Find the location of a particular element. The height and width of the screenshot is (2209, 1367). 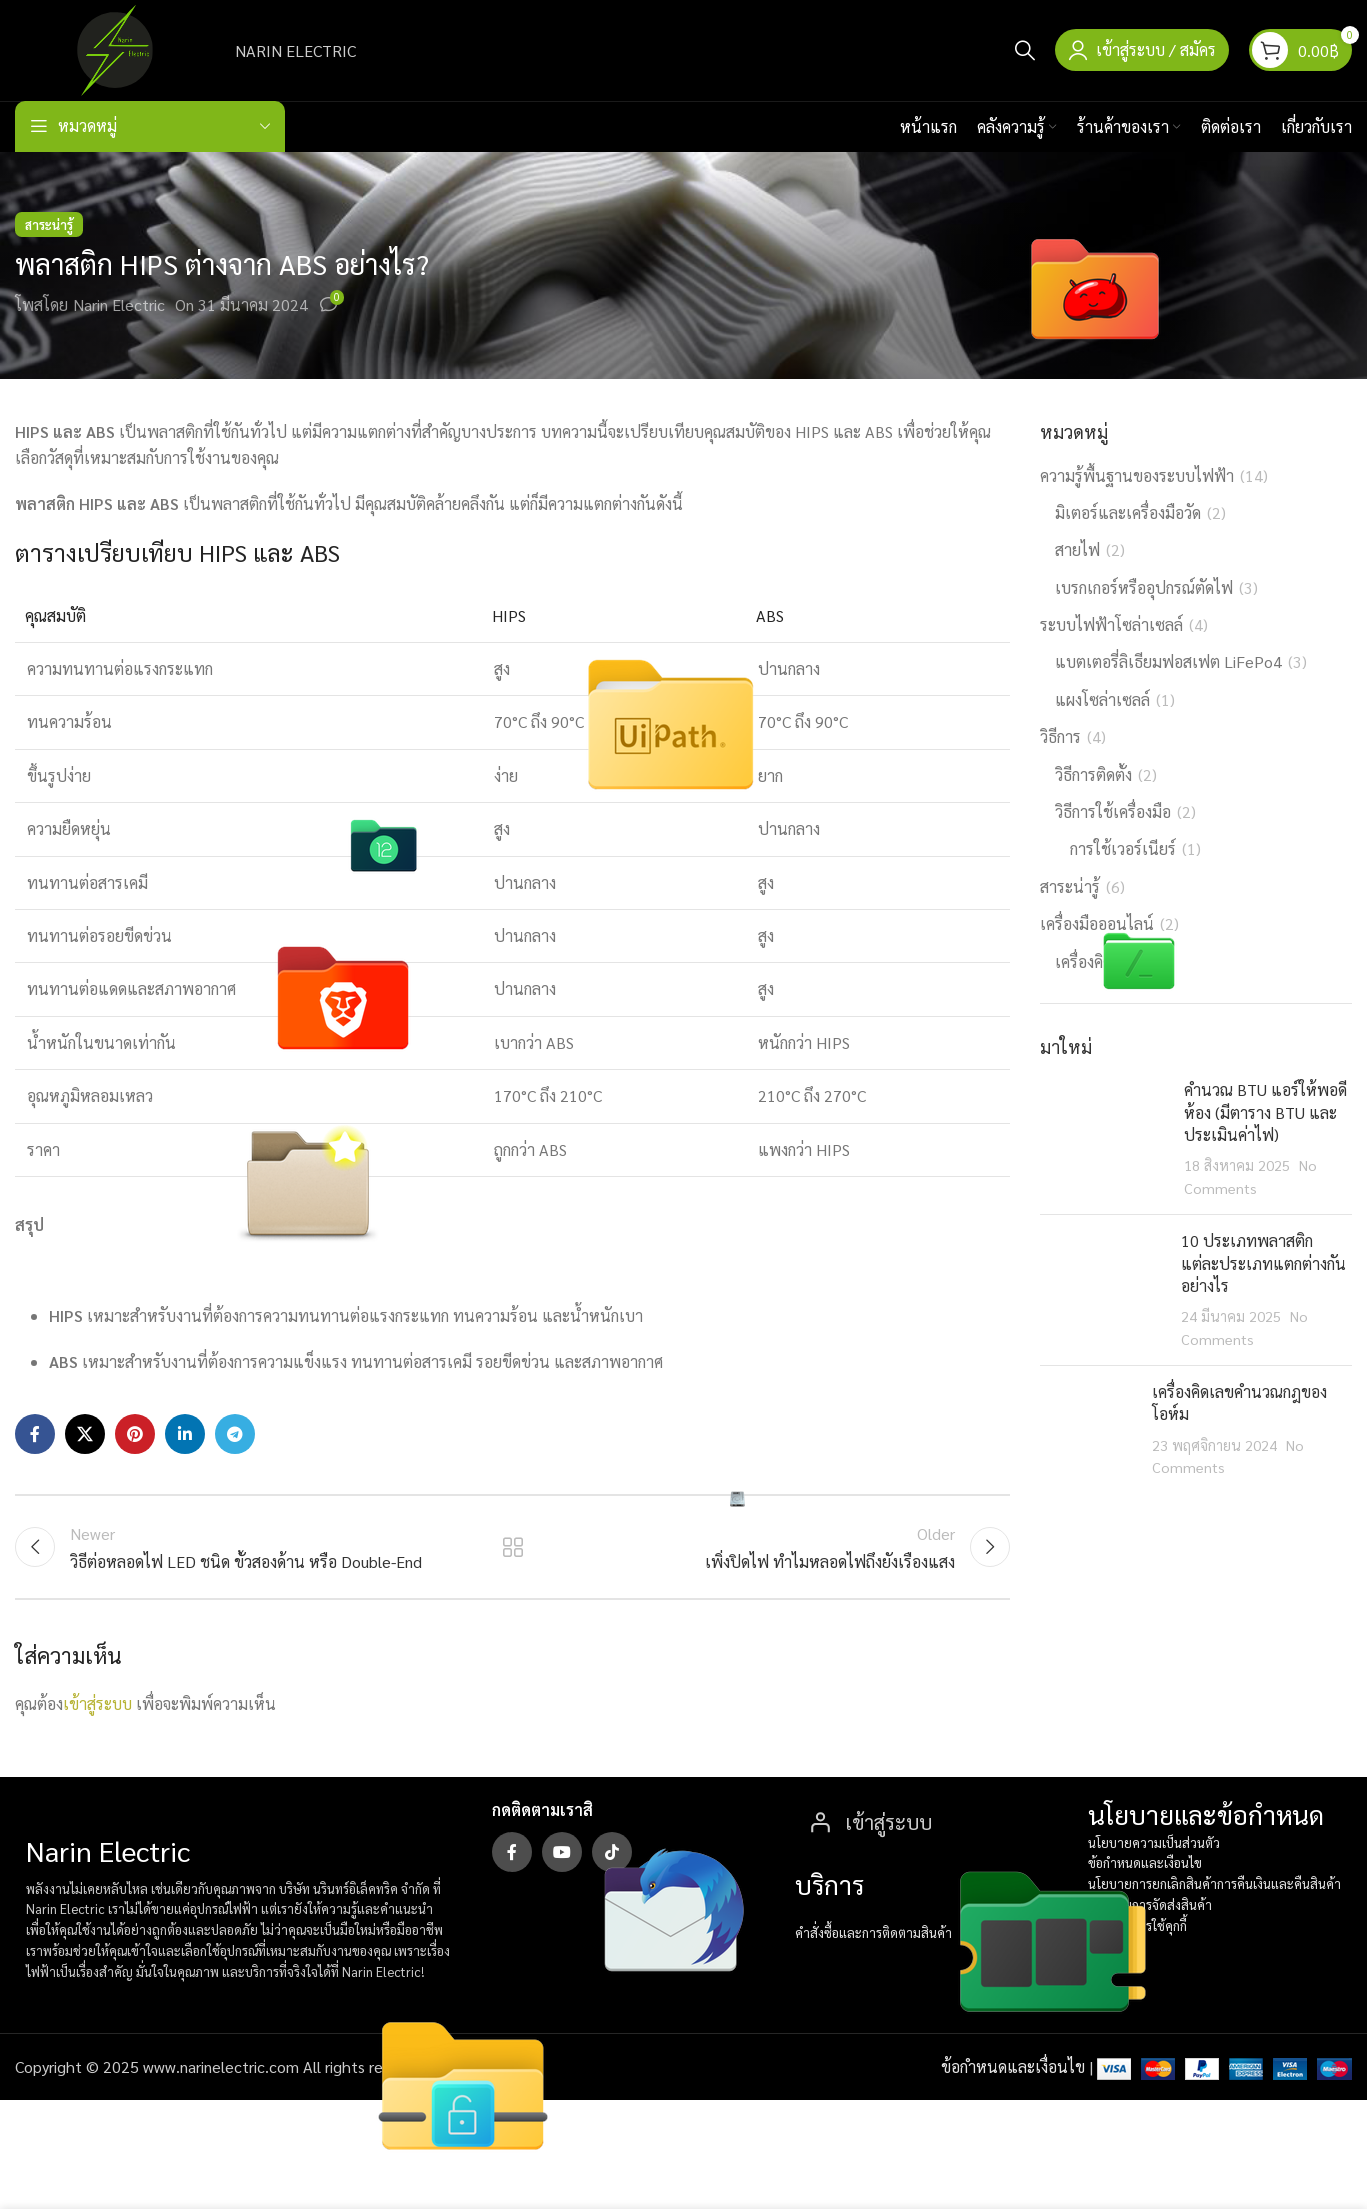

open thunderbird email folder is located at coordinates (670, 1923).